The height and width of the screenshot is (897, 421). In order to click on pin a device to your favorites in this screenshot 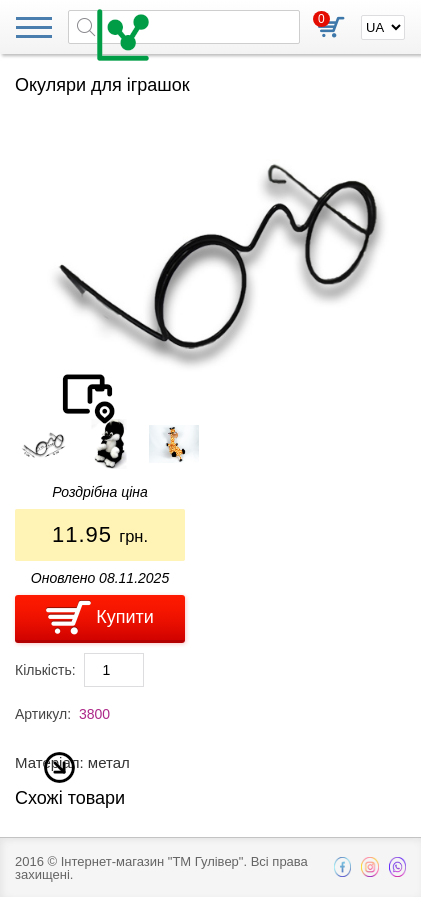, I will do `click(87, 396)`.